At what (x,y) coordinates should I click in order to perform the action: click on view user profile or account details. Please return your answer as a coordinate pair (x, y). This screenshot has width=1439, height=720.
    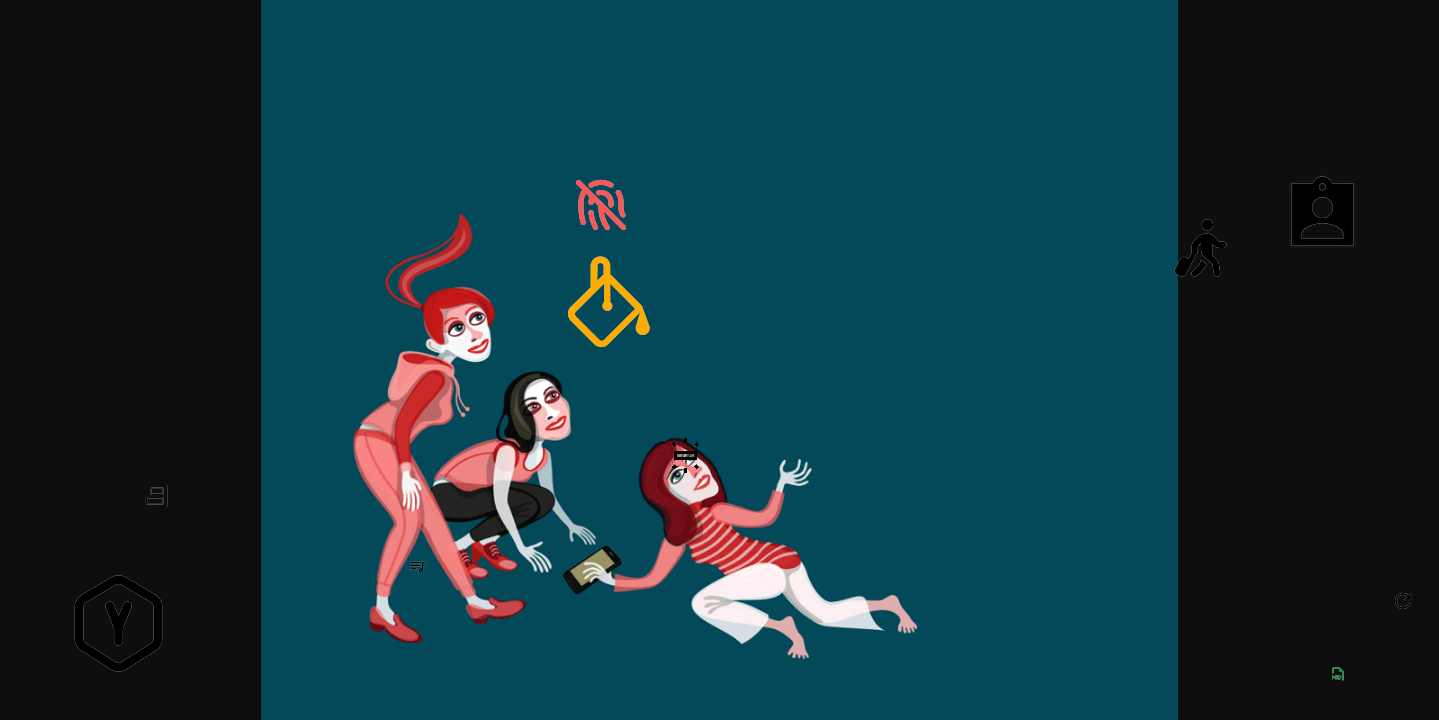
    Looking at the image, I should click on (1322, 214).